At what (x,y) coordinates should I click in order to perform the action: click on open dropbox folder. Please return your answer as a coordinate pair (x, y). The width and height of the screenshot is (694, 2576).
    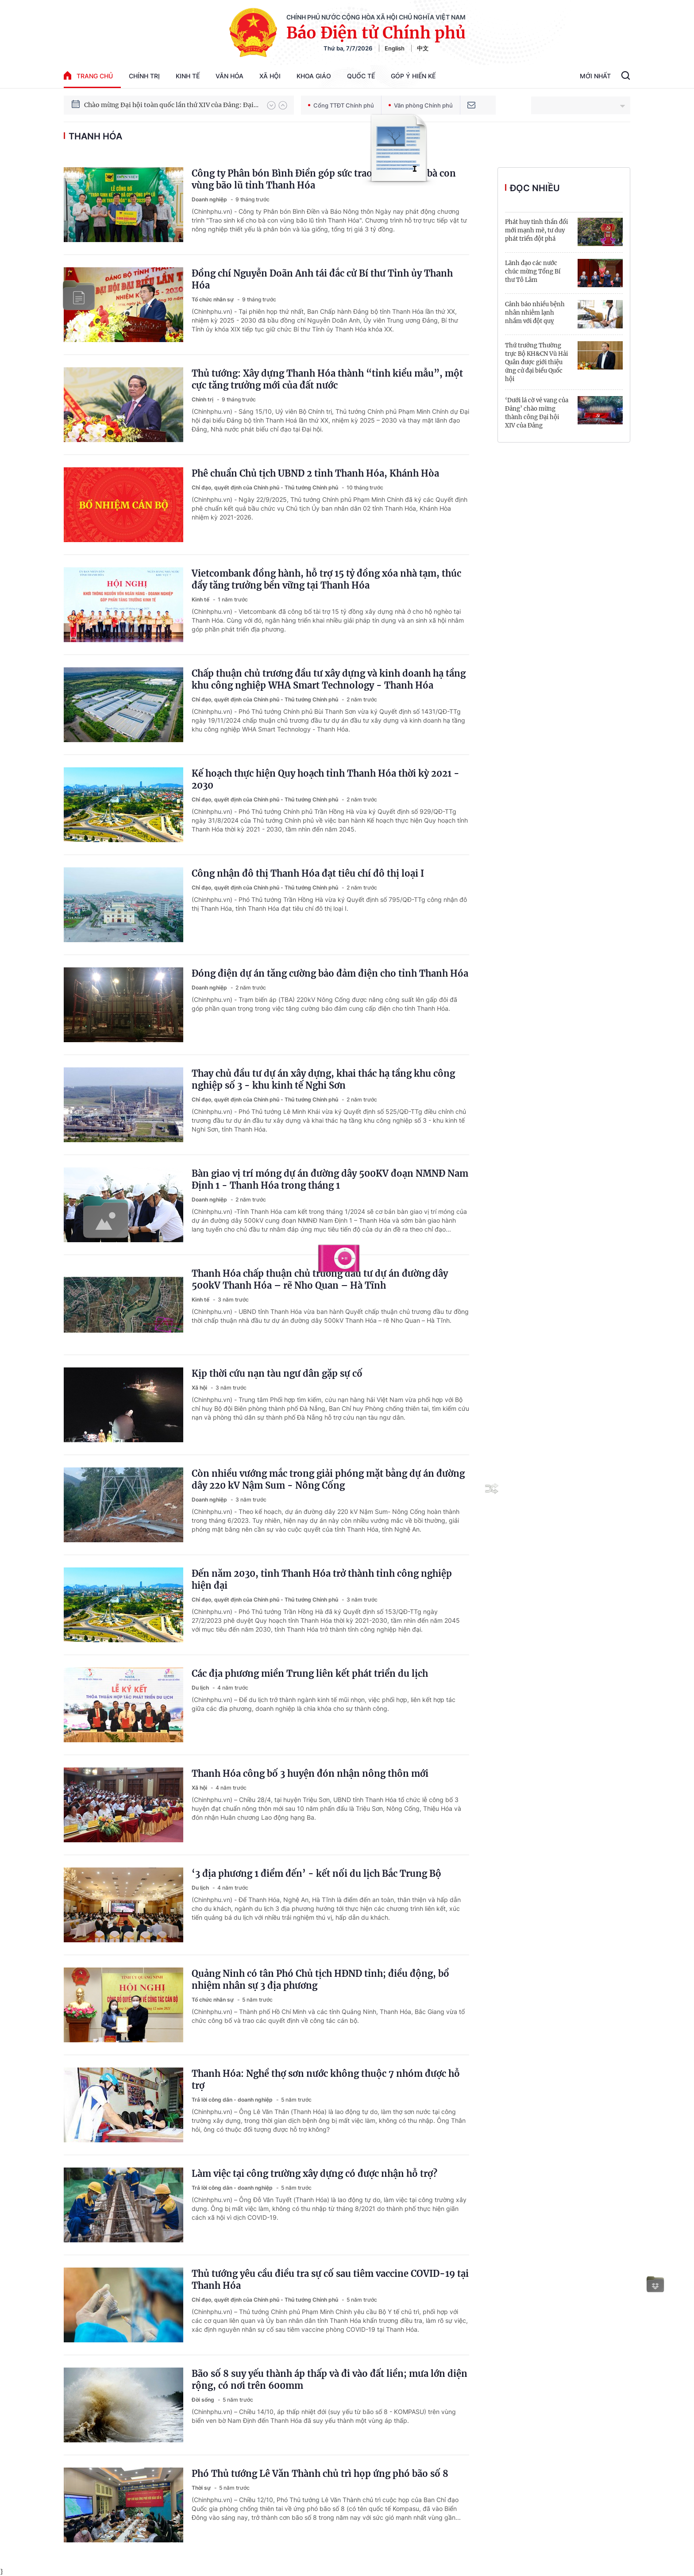
    Looking at the image, I should click on (655, 2284).